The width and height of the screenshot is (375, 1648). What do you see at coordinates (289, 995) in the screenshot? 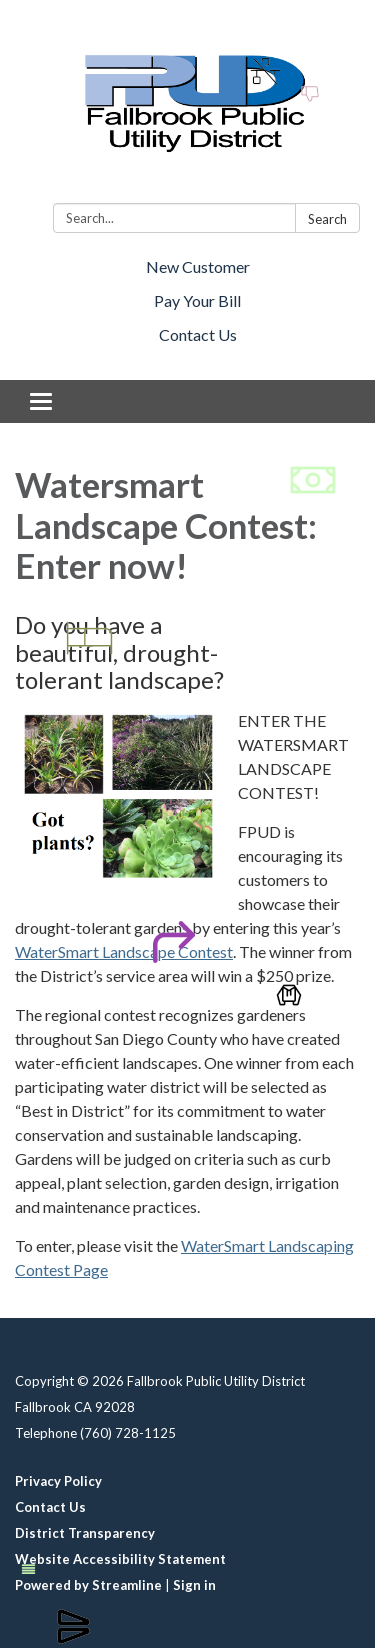
I see `browse clothing or apparel items` at bounding box center [289, 995].